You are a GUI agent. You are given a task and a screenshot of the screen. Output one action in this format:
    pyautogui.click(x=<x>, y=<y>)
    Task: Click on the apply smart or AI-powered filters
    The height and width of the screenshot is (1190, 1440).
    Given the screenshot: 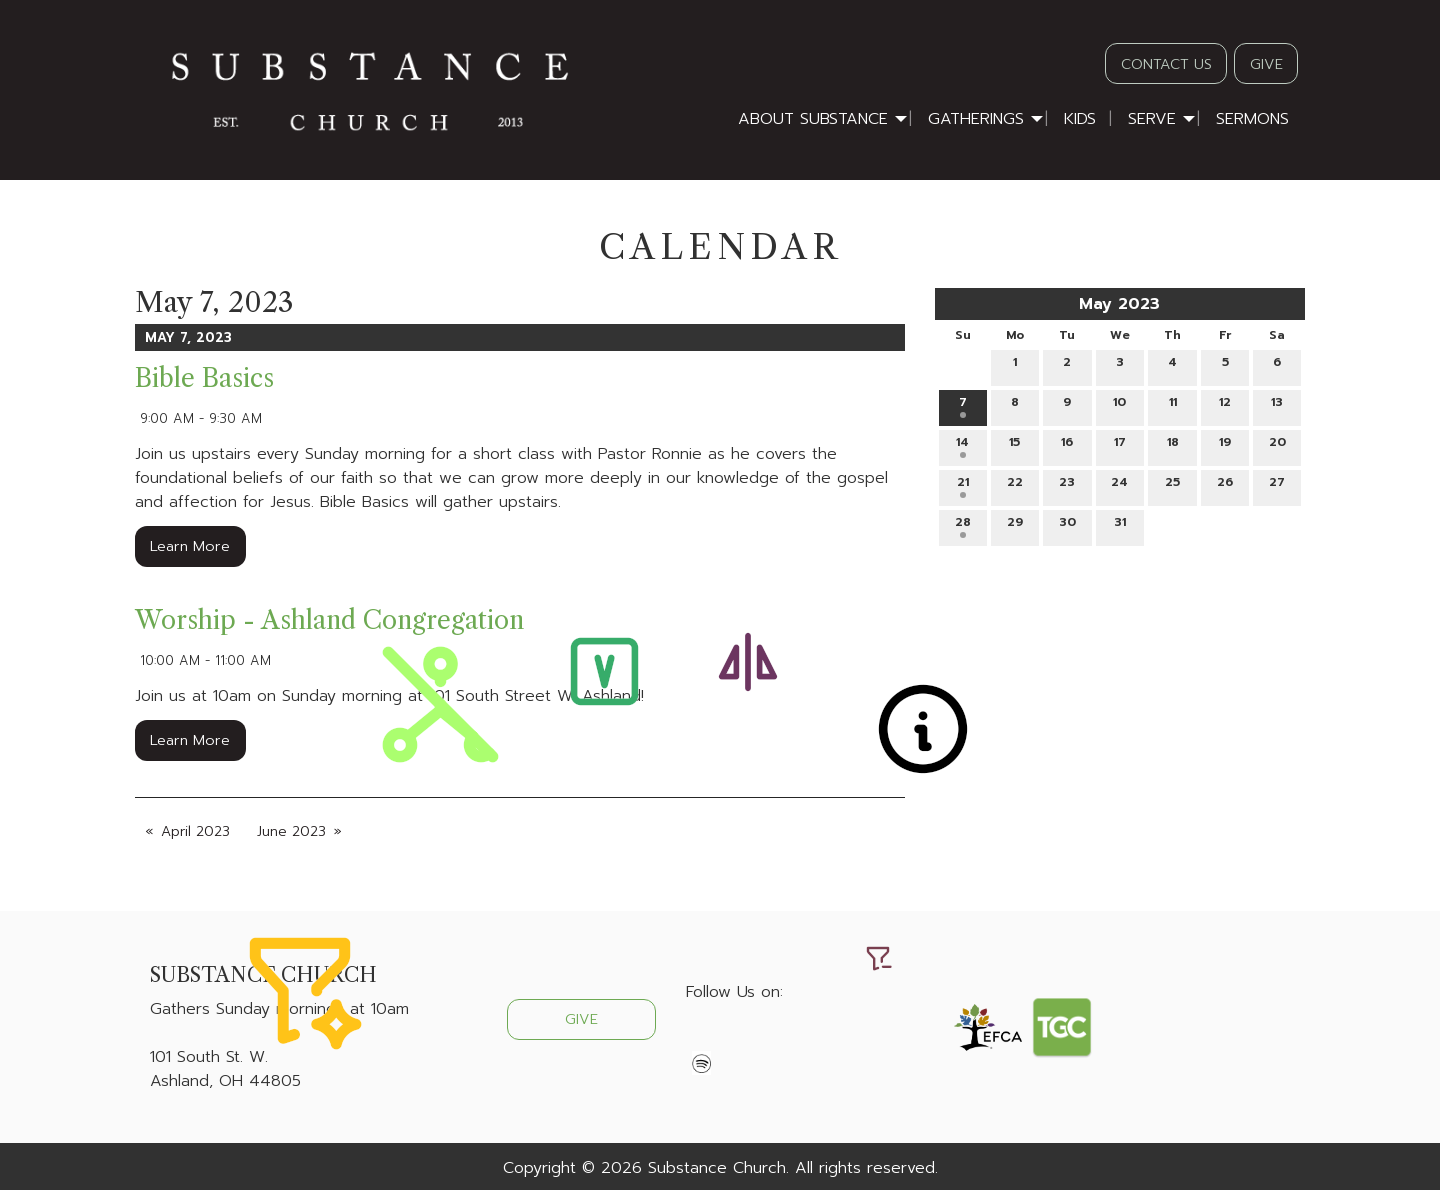 What is the action you would take?
    pyautogui.click(x=300, y=988)
    